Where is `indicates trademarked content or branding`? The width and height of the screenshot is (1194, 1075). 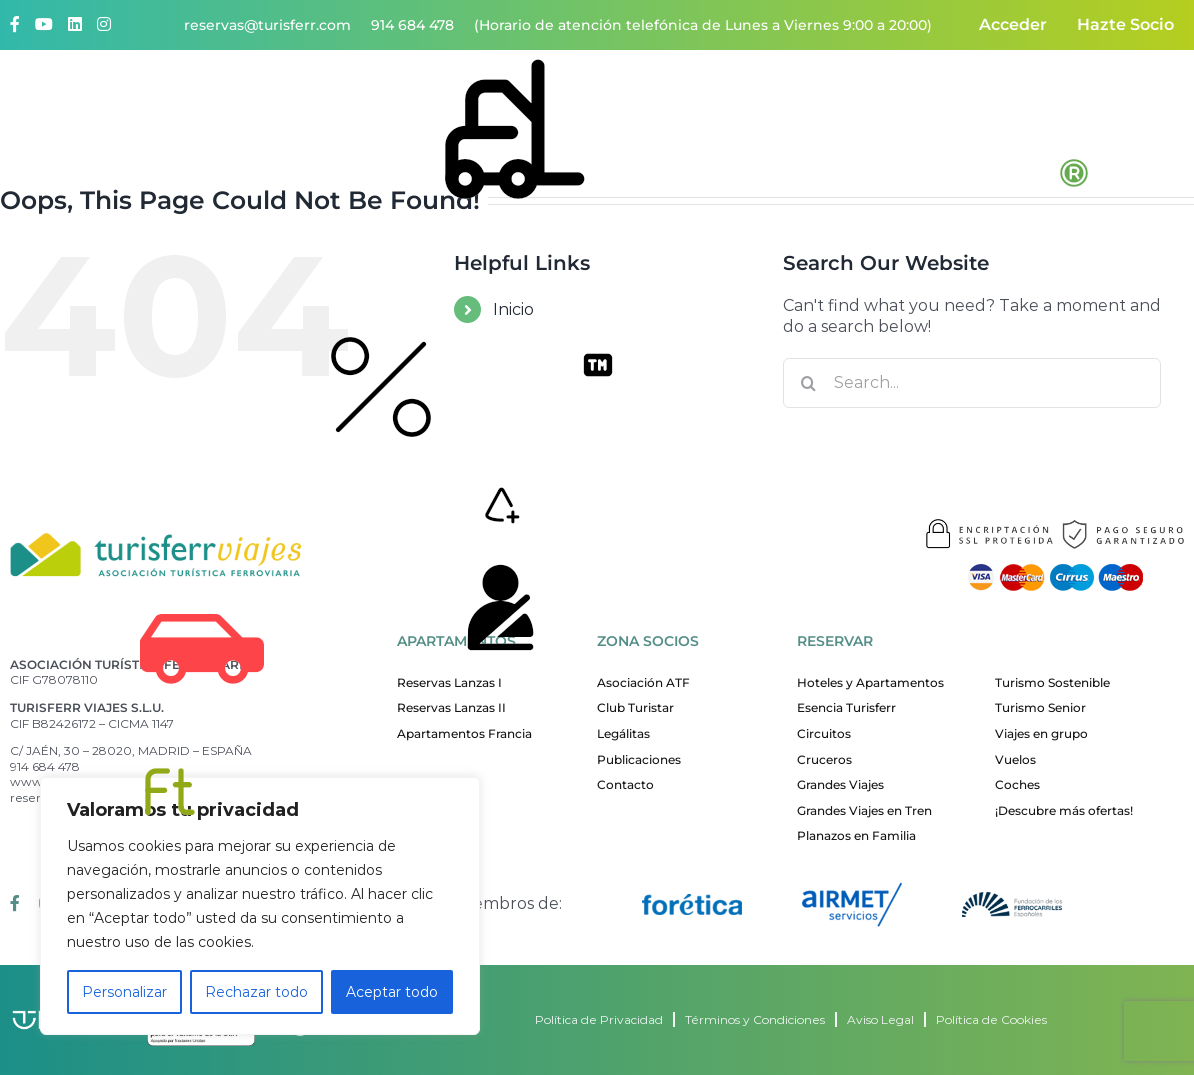
indicates trademarked content or branding is located at coordinates (598, 365).